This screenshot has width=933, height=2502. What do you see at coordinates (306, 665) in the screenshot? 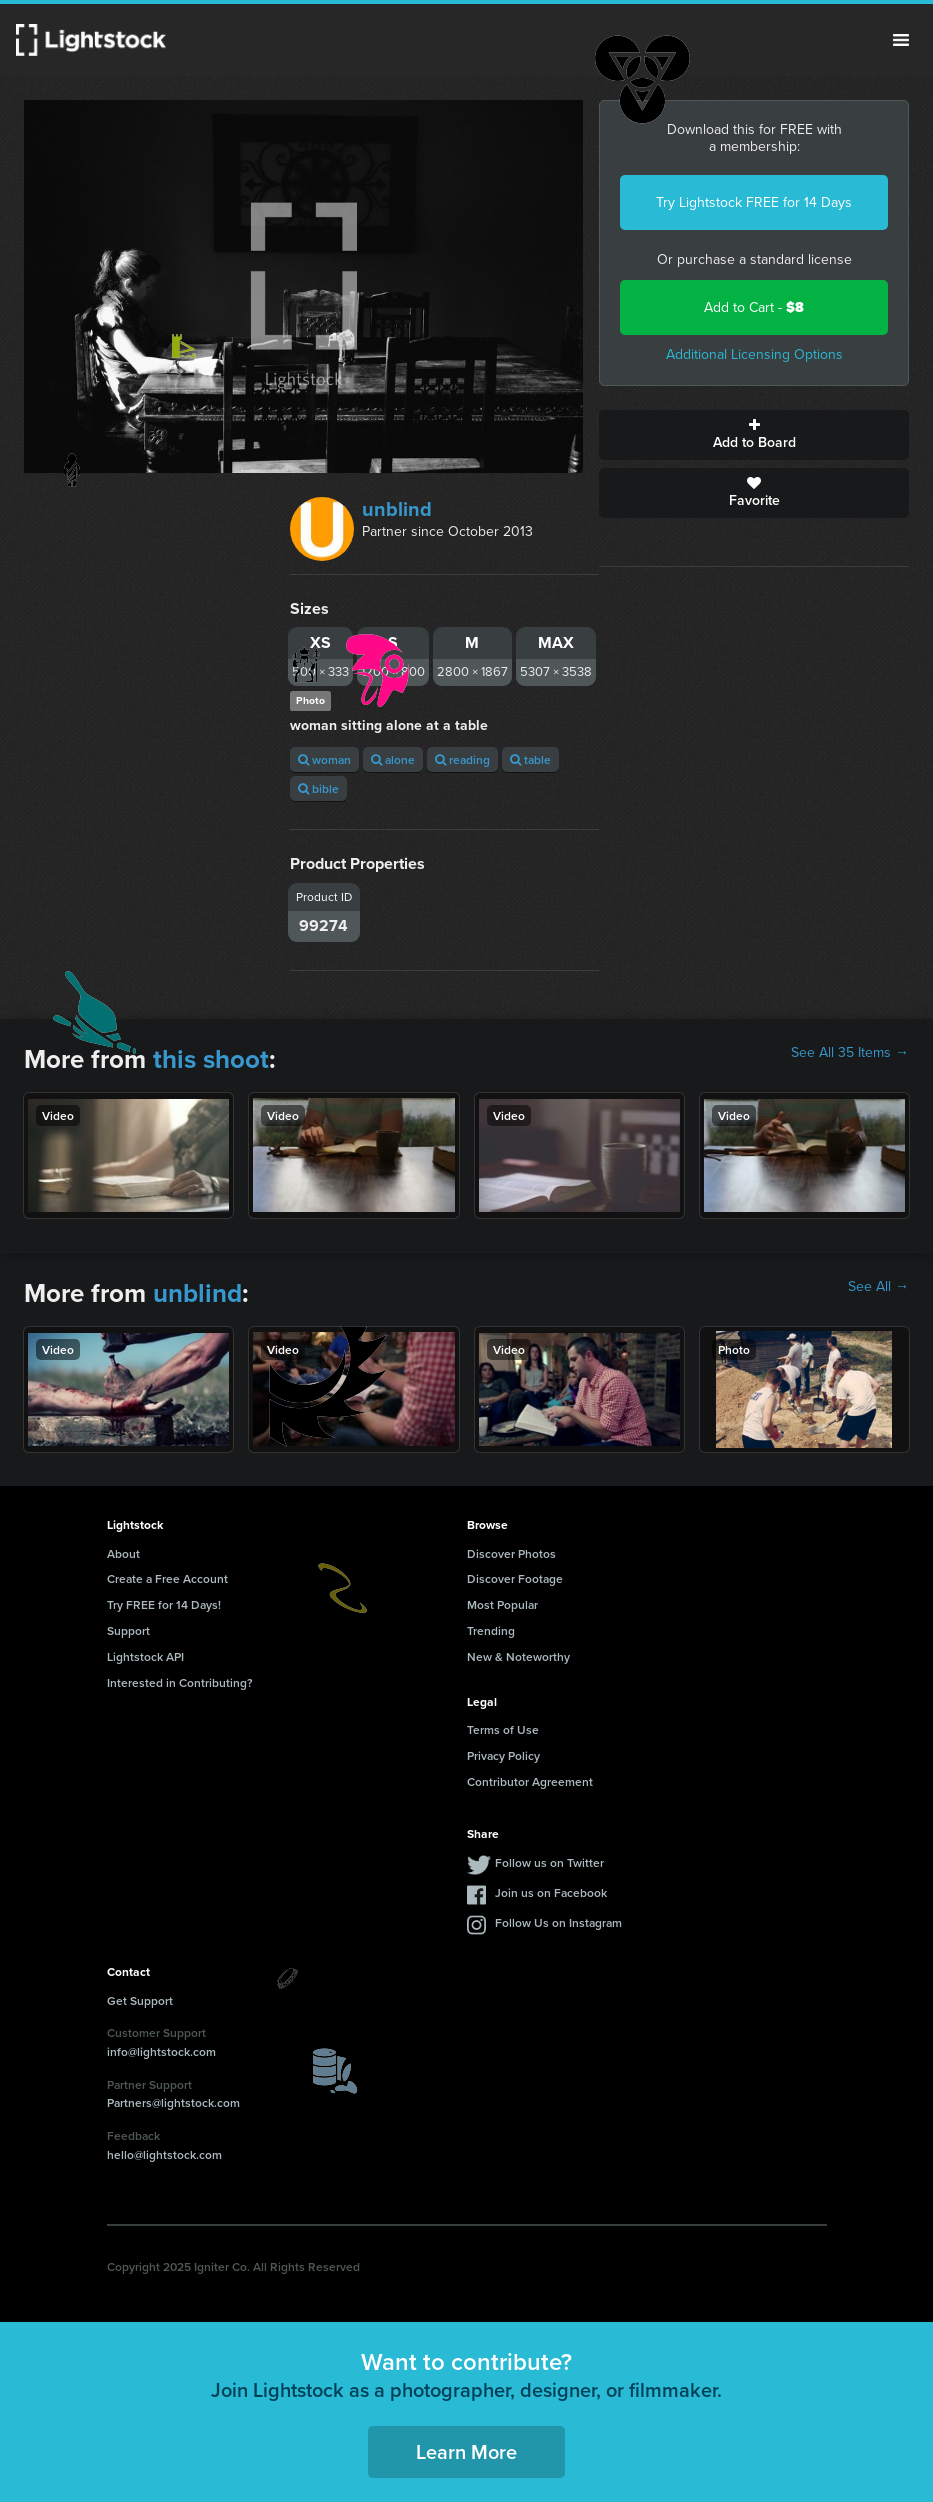
I see `view the hierophant tarot card` at bounding box center [306, 665].